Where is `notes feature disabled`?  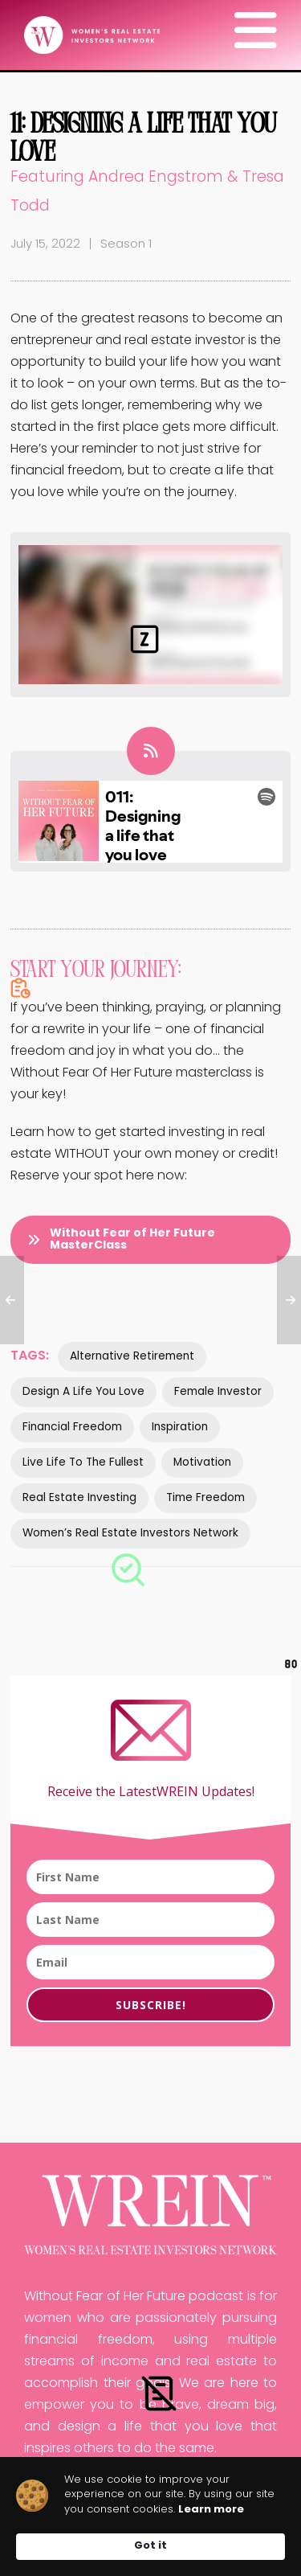 notes feature disabled is located at coordinates (159, 2393).